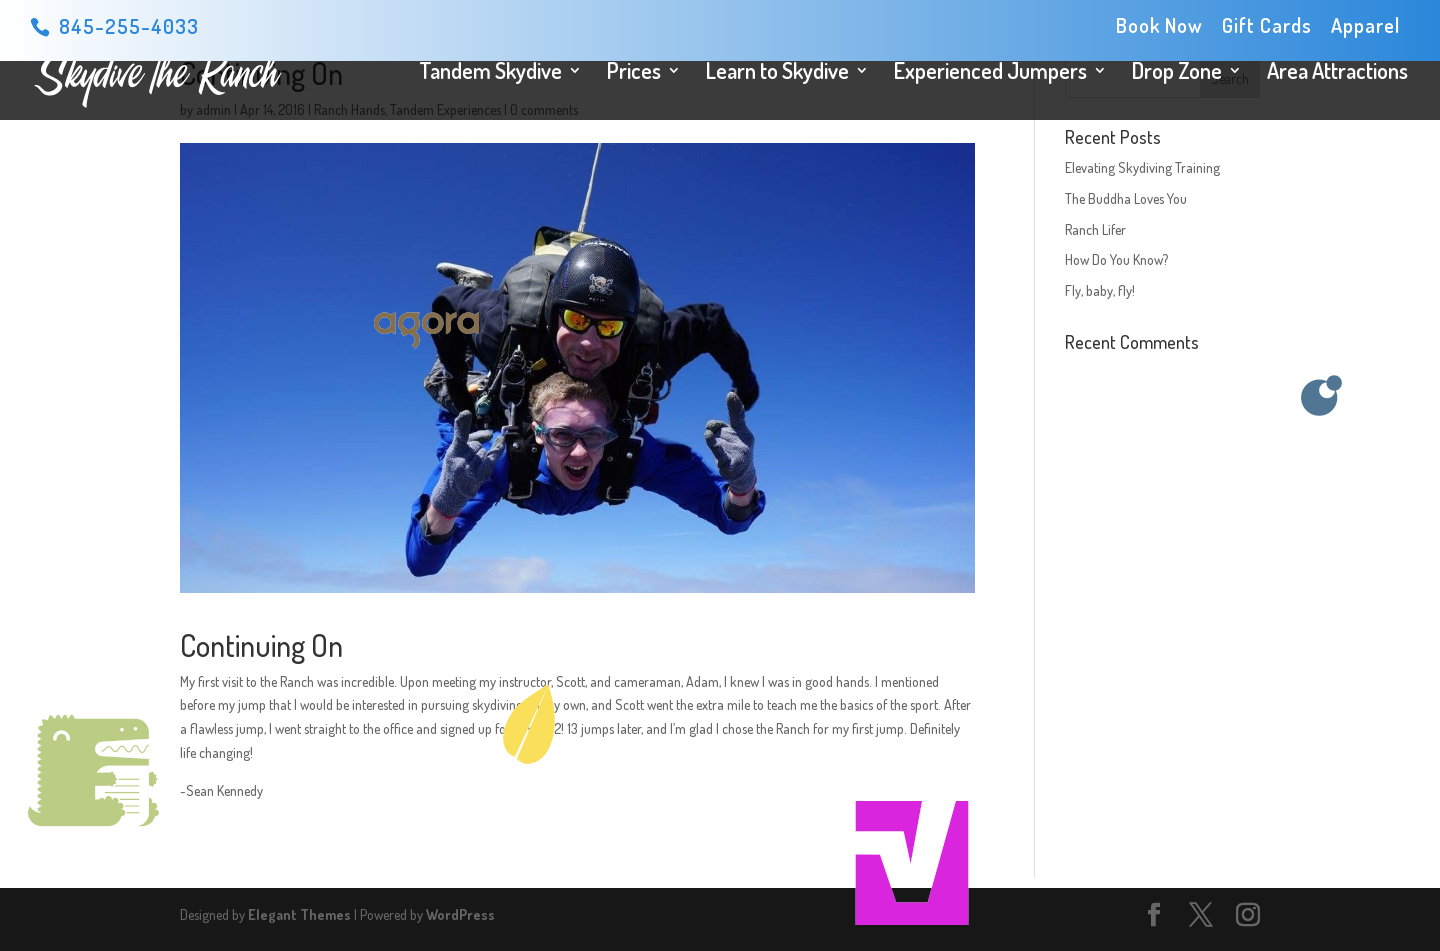 The width and height of the screenshot is (1440, 951). Describe the element at coordinates (912, 863) in the screenshot. I see `vBulletin forum software logo` at that location.